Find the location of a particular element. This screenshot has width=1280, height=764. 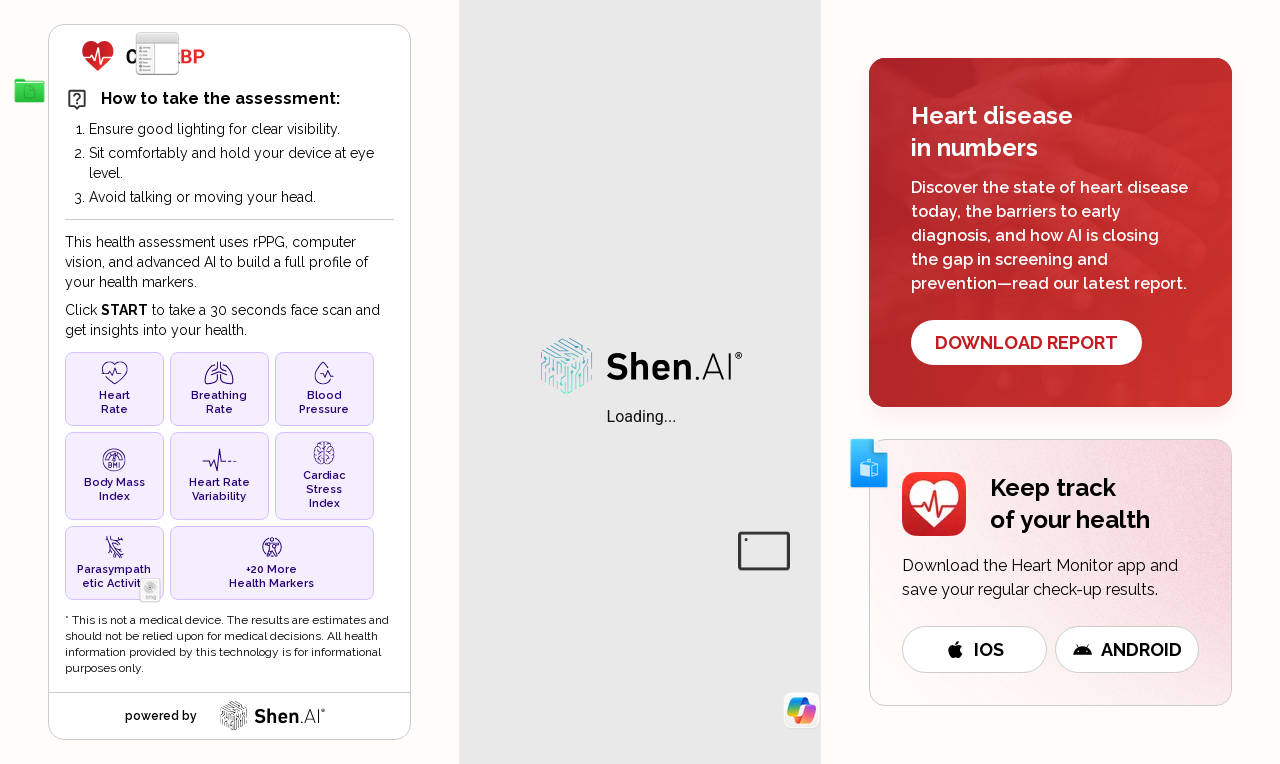

open documents folder is located at coordinates (29, 90).